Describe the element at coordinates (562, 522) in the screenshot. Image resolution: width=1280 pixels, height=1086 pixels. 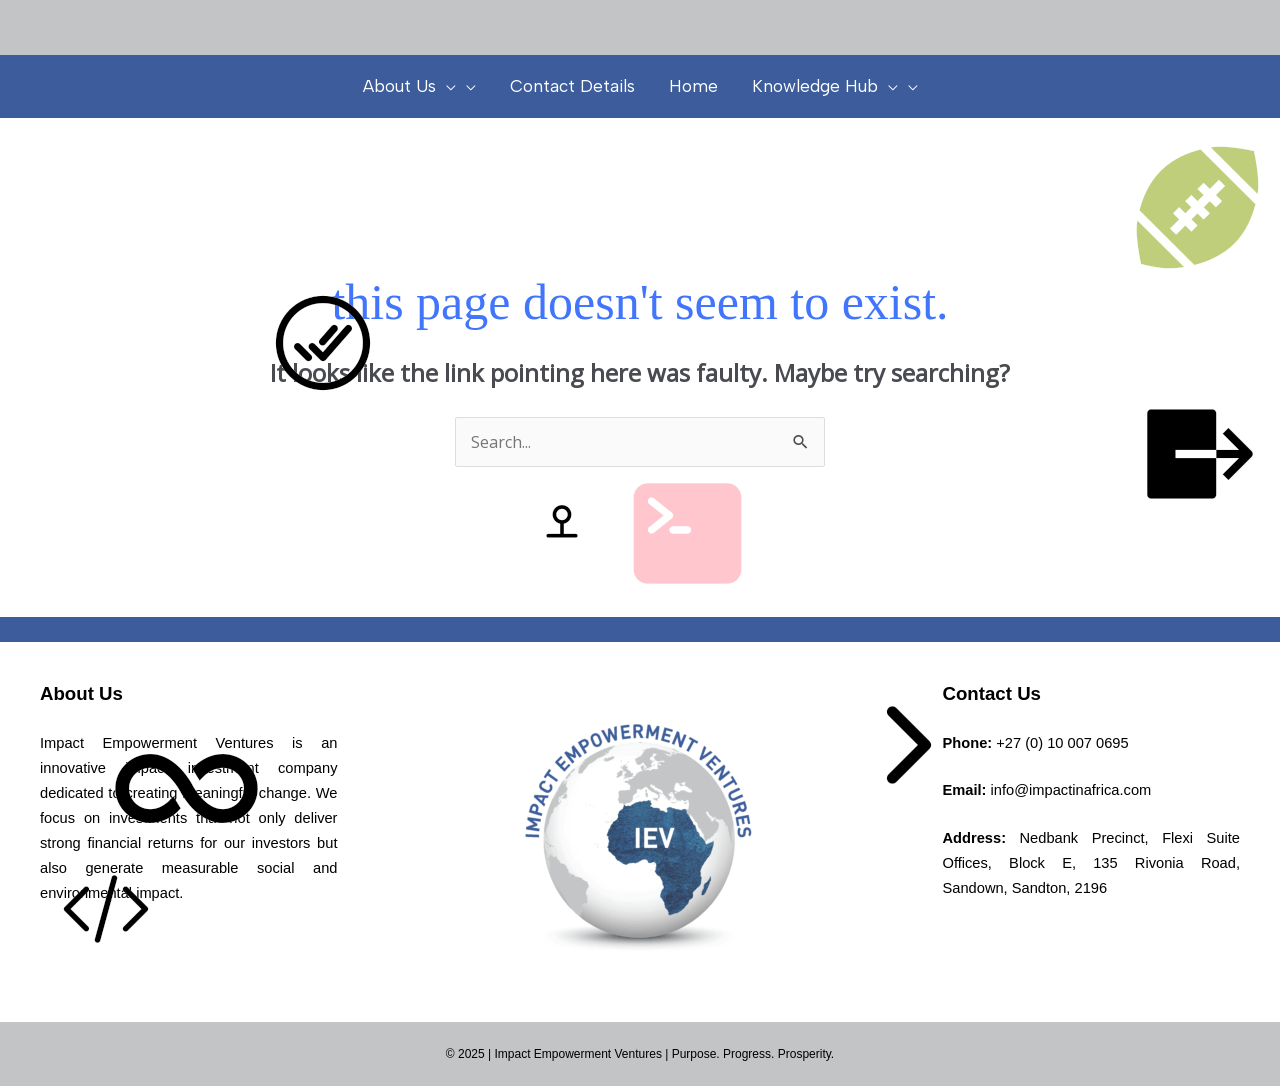
I see `mark a location on the map` at that location.